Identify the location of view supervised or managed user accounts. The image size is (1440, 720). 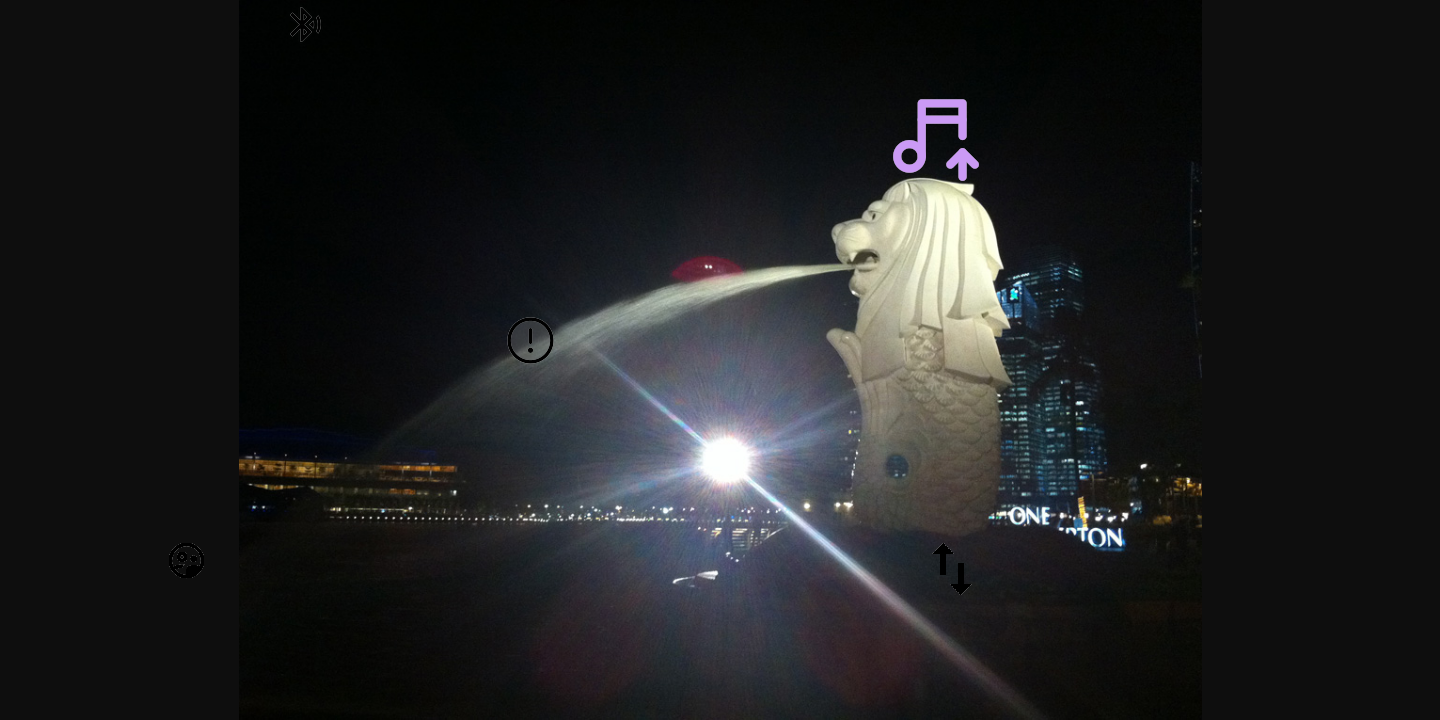
(186, 560).